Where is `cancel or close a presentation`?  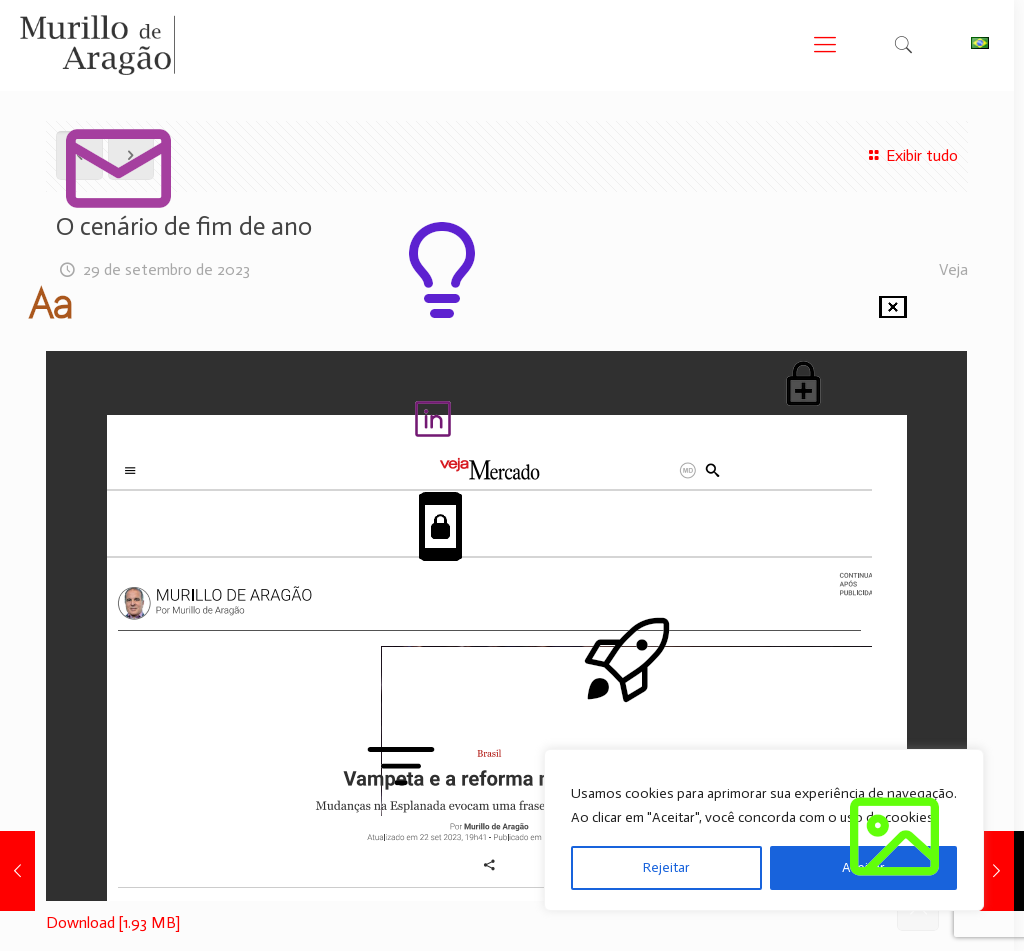
cancel or close a presentation is located at coordinates (893, 307).